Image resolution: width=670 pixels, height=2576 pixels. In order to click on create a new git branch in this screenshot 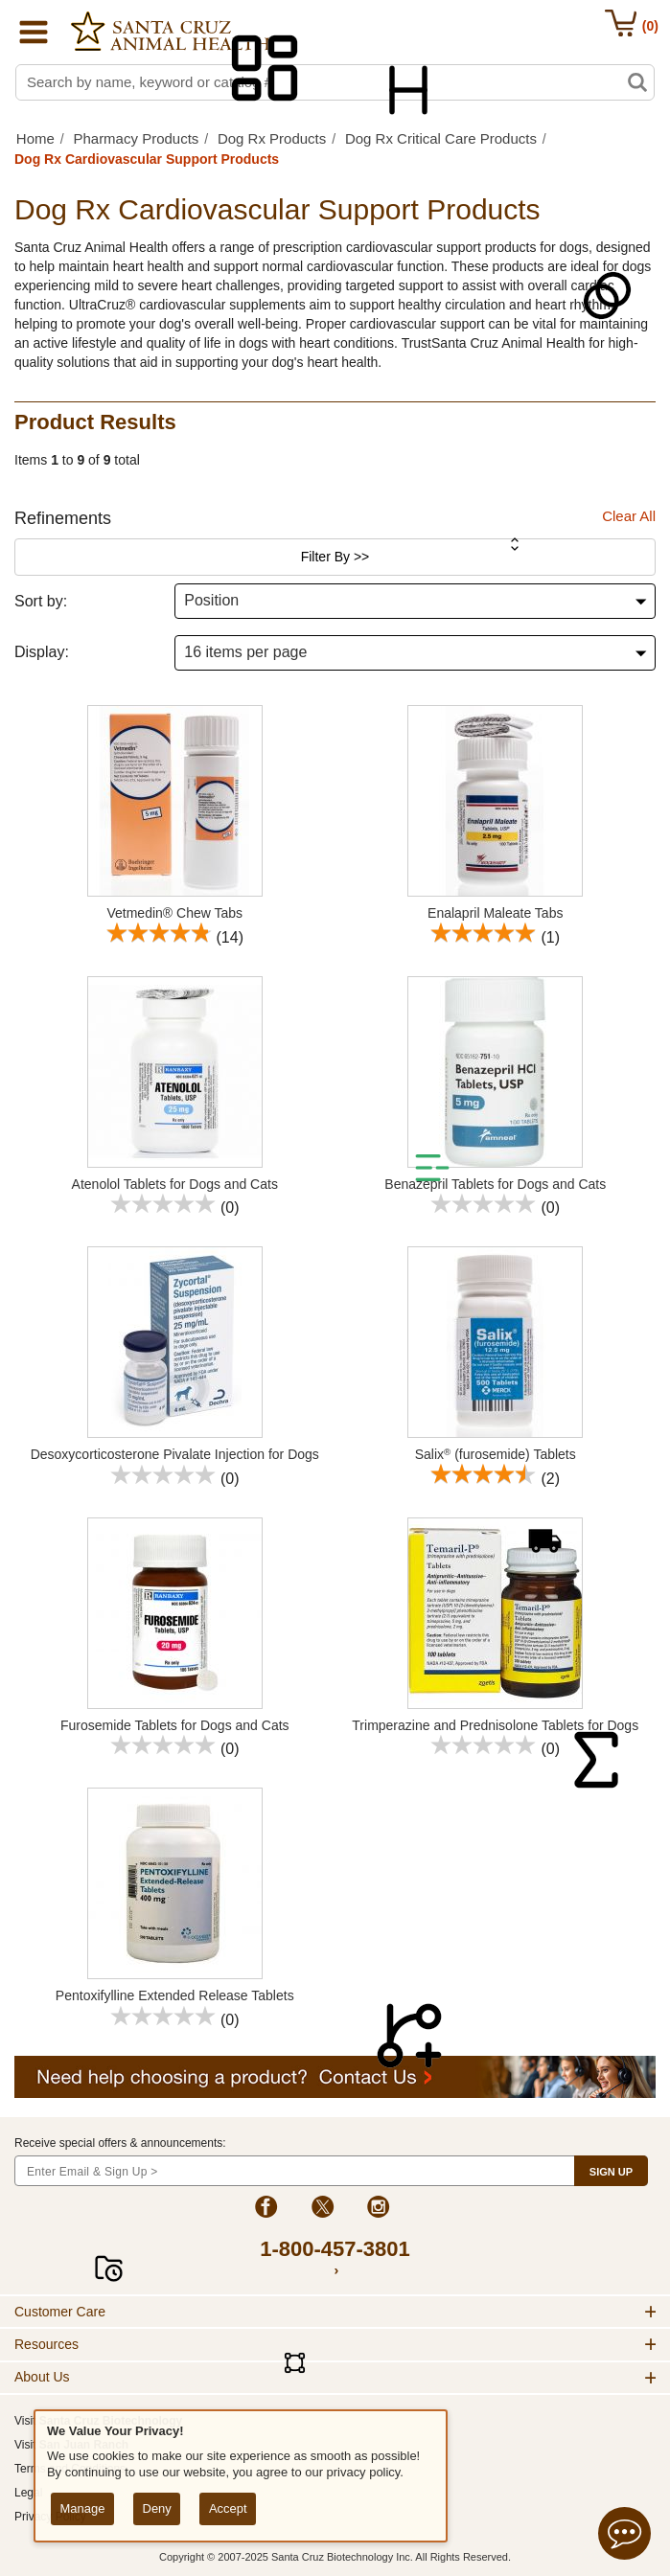, I will do `click(409, 2036)`.